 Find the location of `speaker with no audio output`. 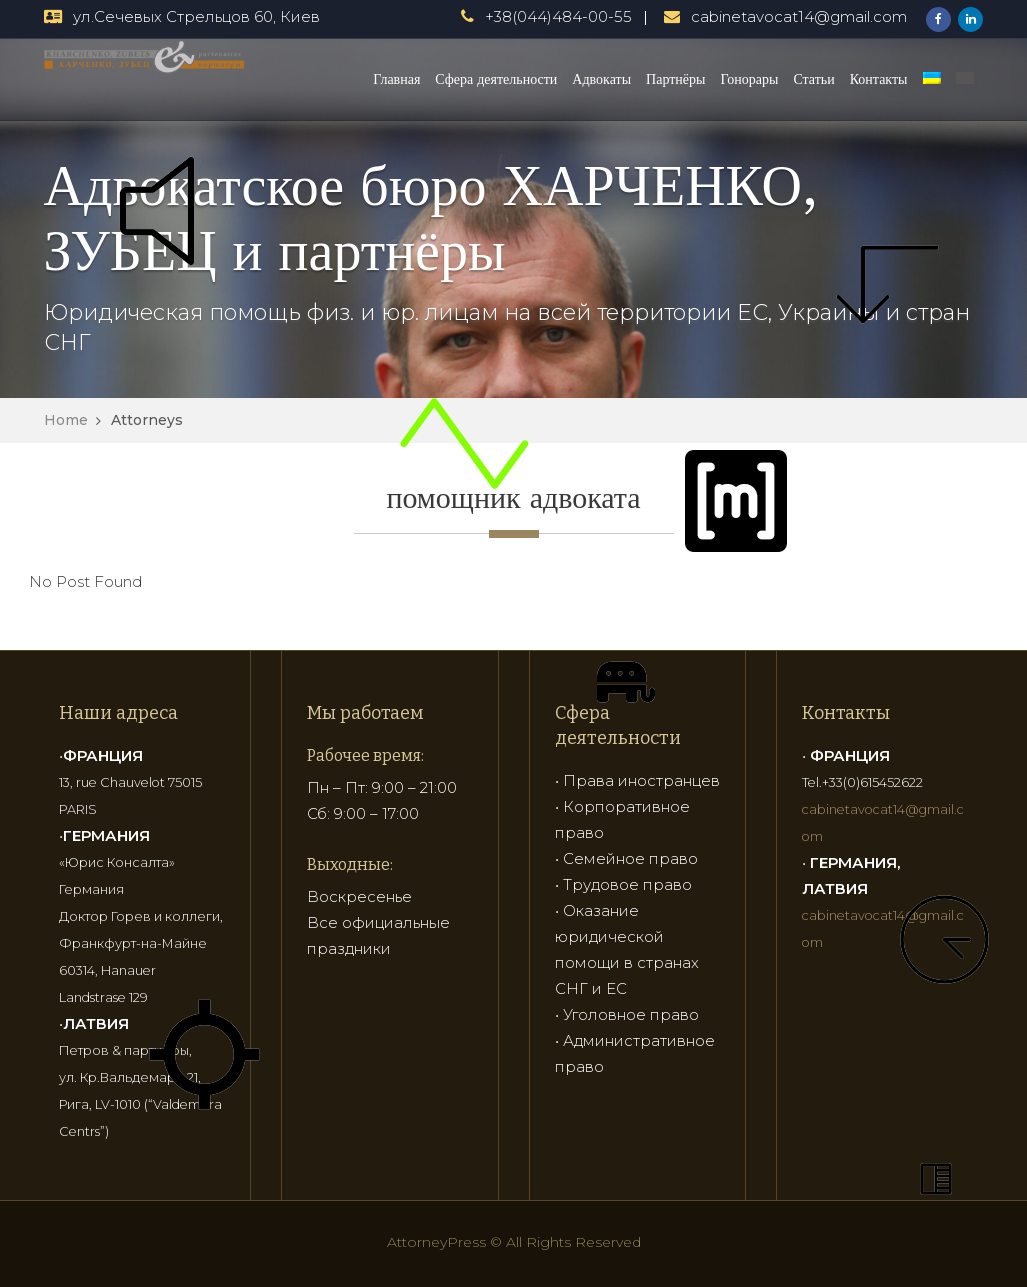

speaker with no audio output is located at coordinates (174, 211).